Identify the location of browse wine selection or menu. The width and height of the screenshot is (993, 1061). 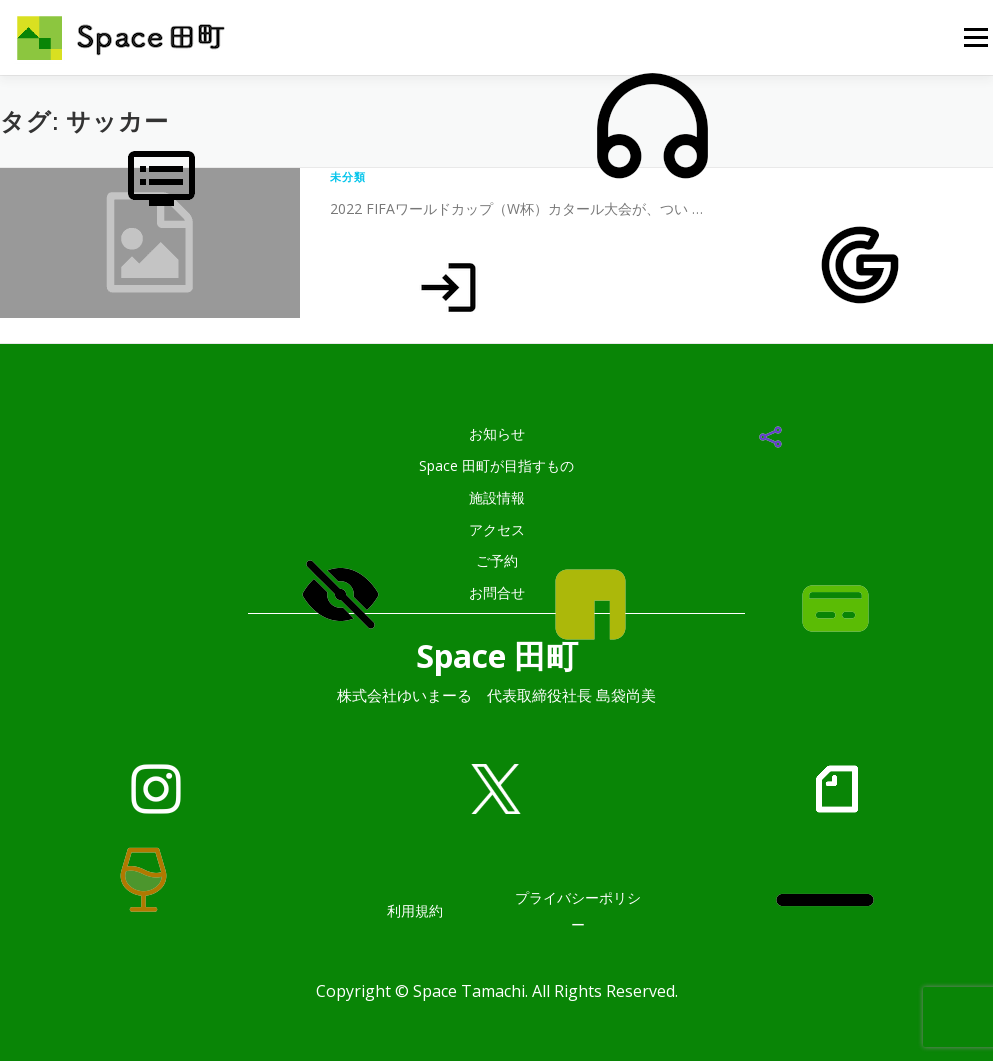
(143, 877).